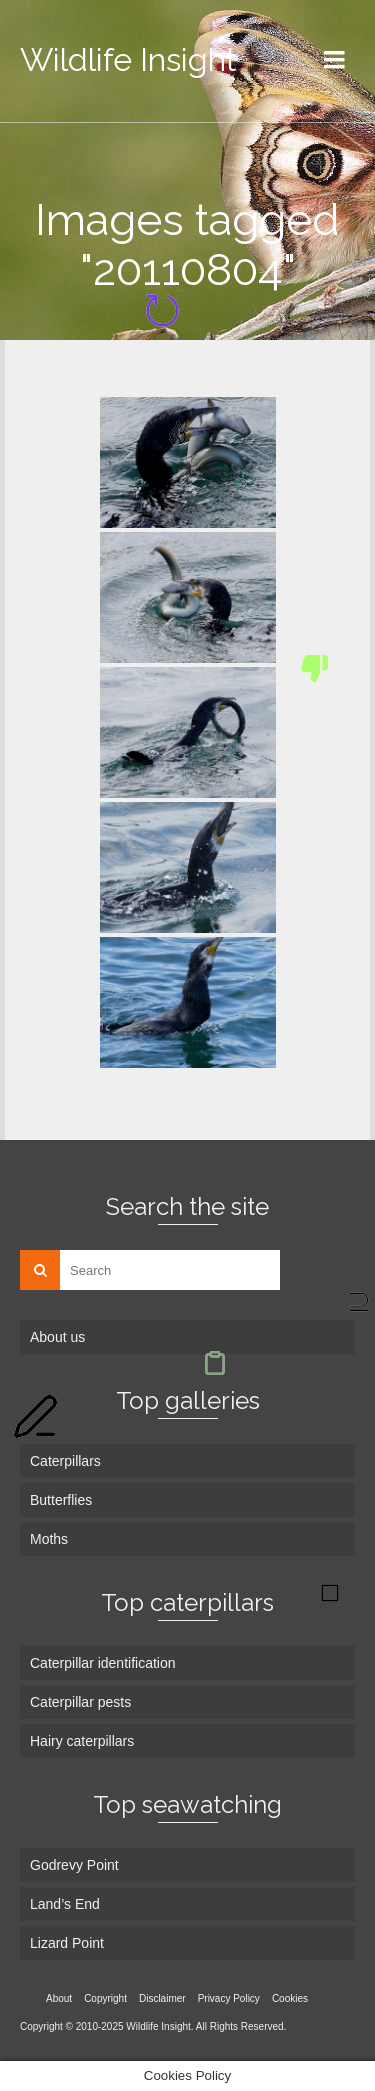 The image size is (375, 2091). Describe the element at coordinates (35, 1416) in the screenshot. I see `edit text or content` at that location.